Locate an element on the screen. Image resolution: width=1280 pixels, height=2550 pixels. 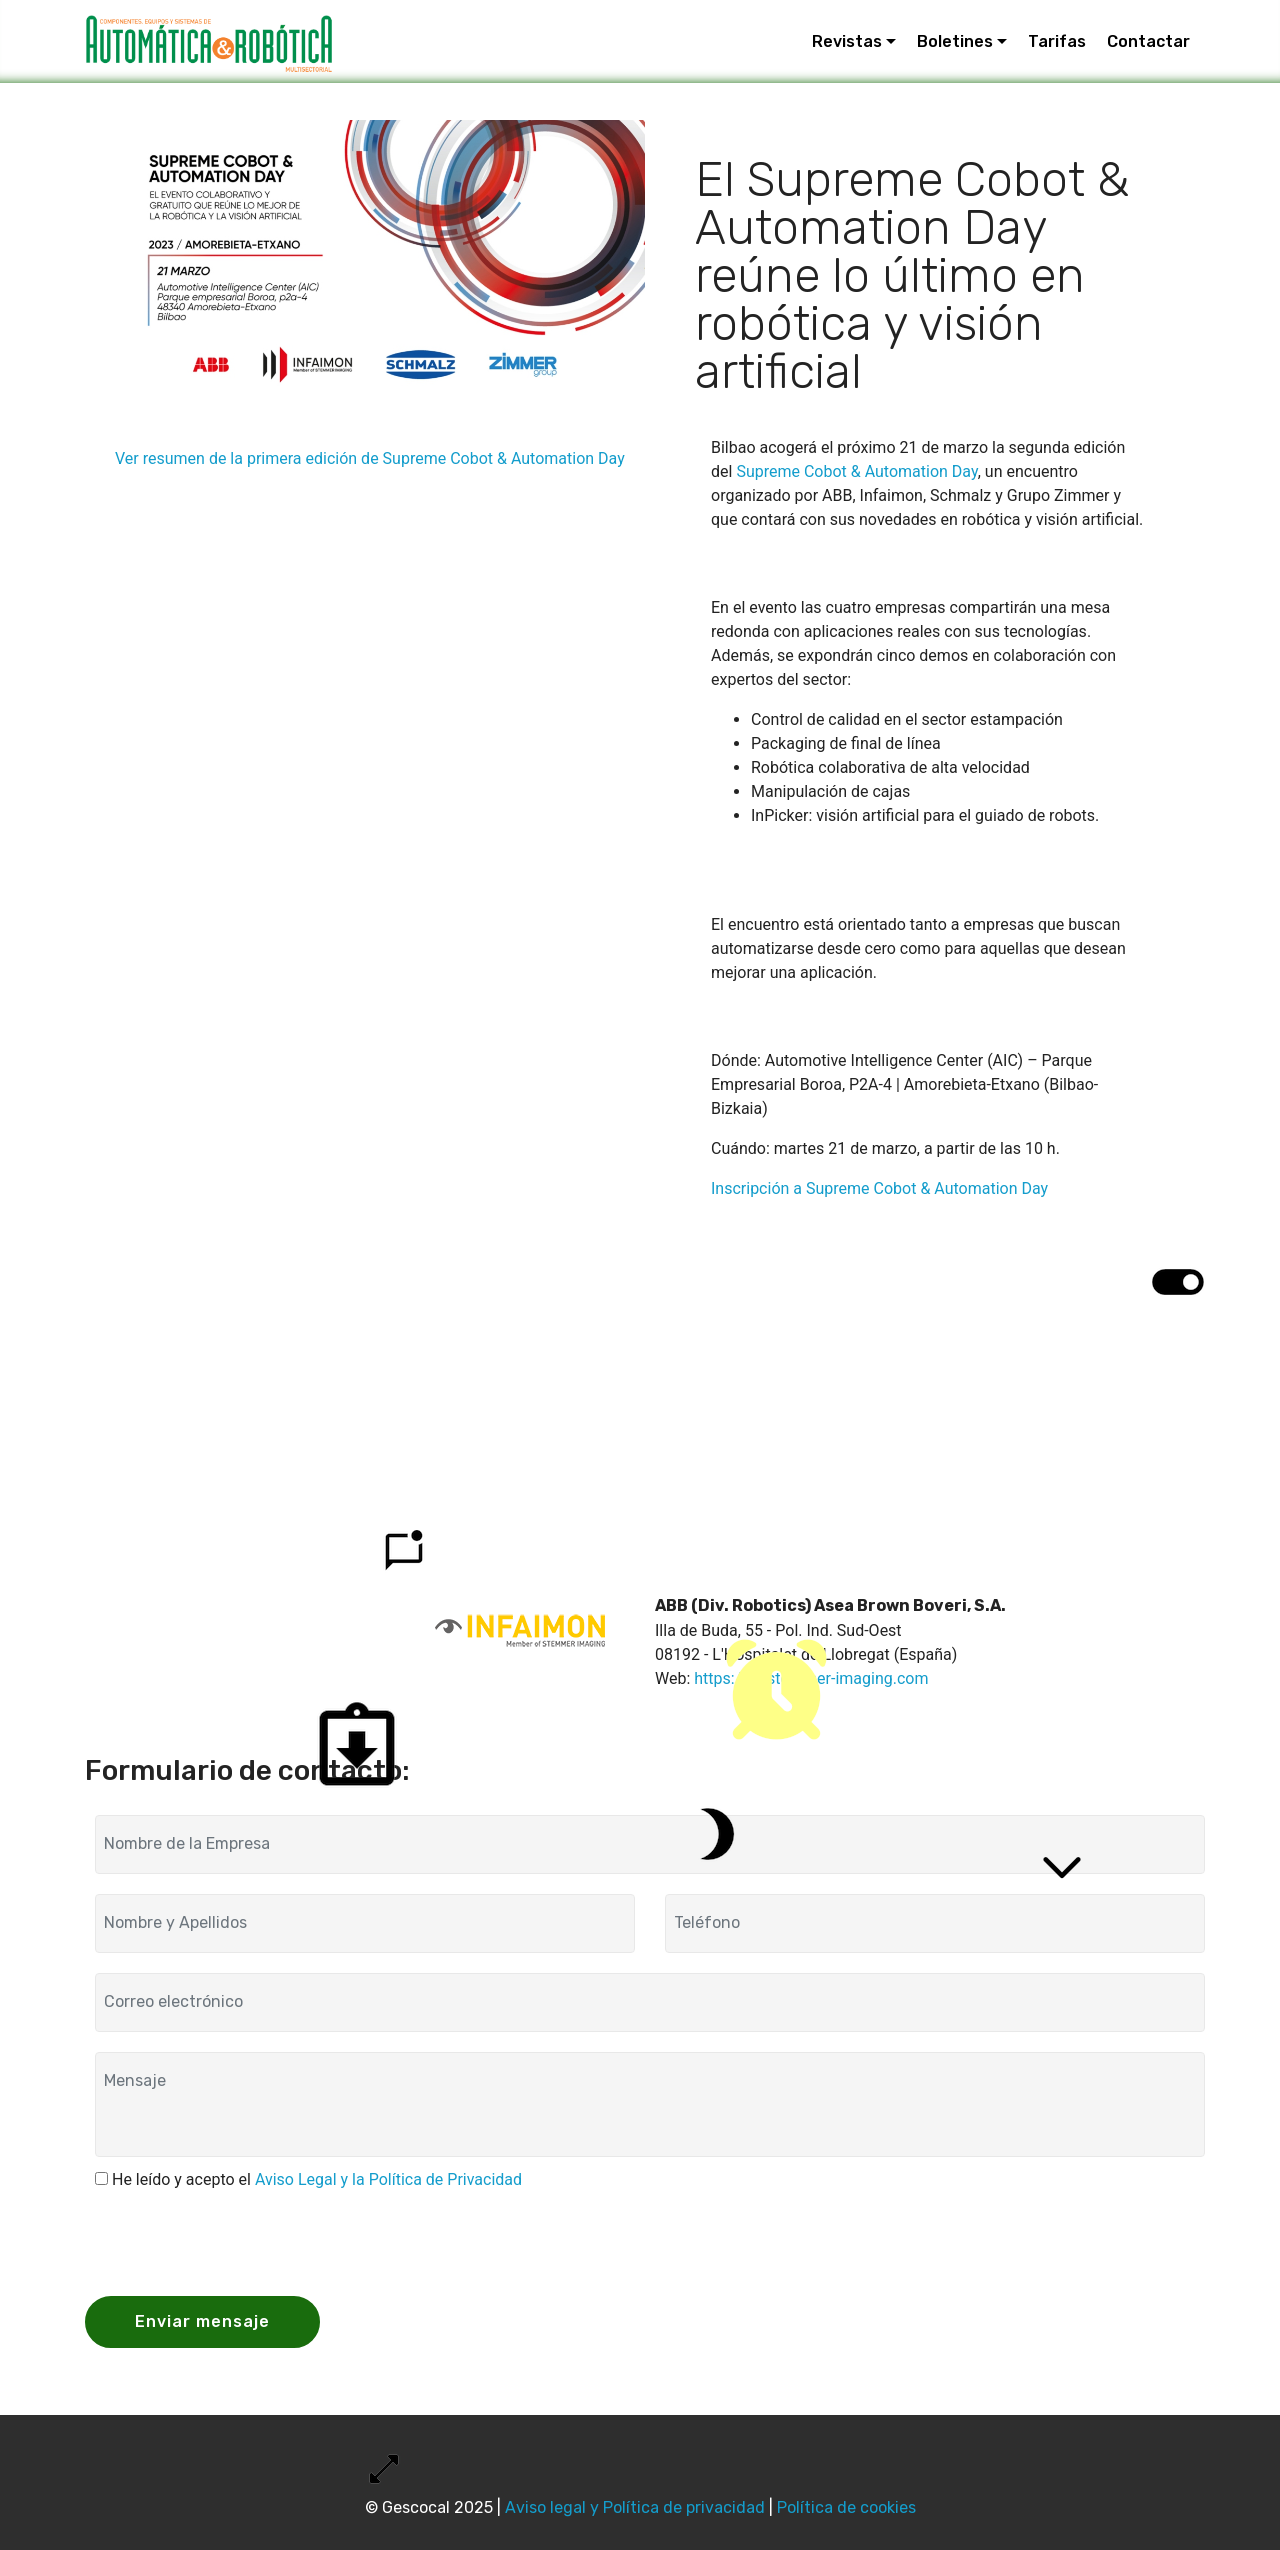
expand to full screen is located at coordinates (384, 2469).